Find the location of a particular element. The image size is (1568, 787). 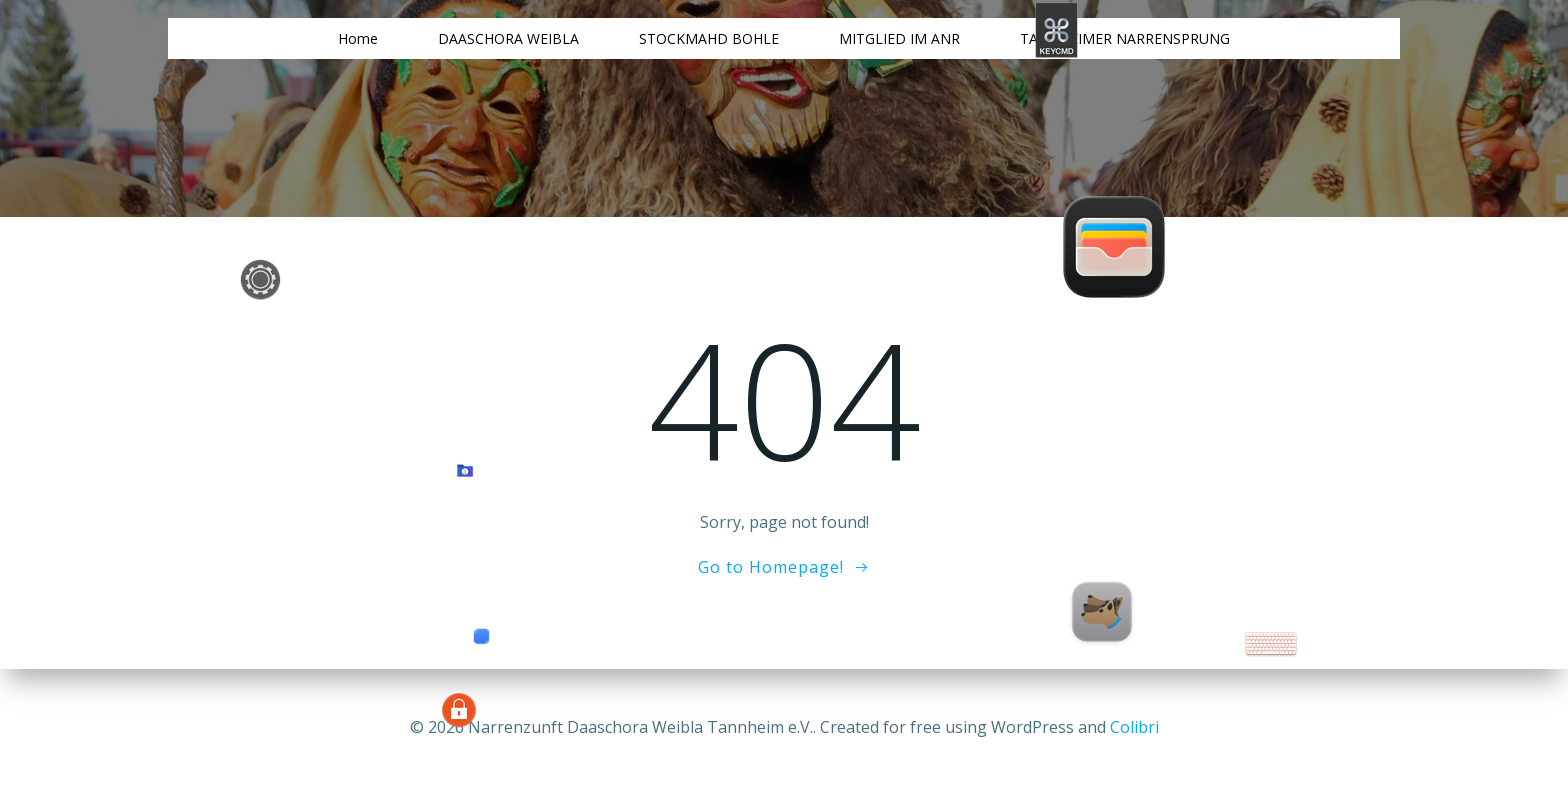

open kerberos authentication settings is located at coordinates (1102, 613).